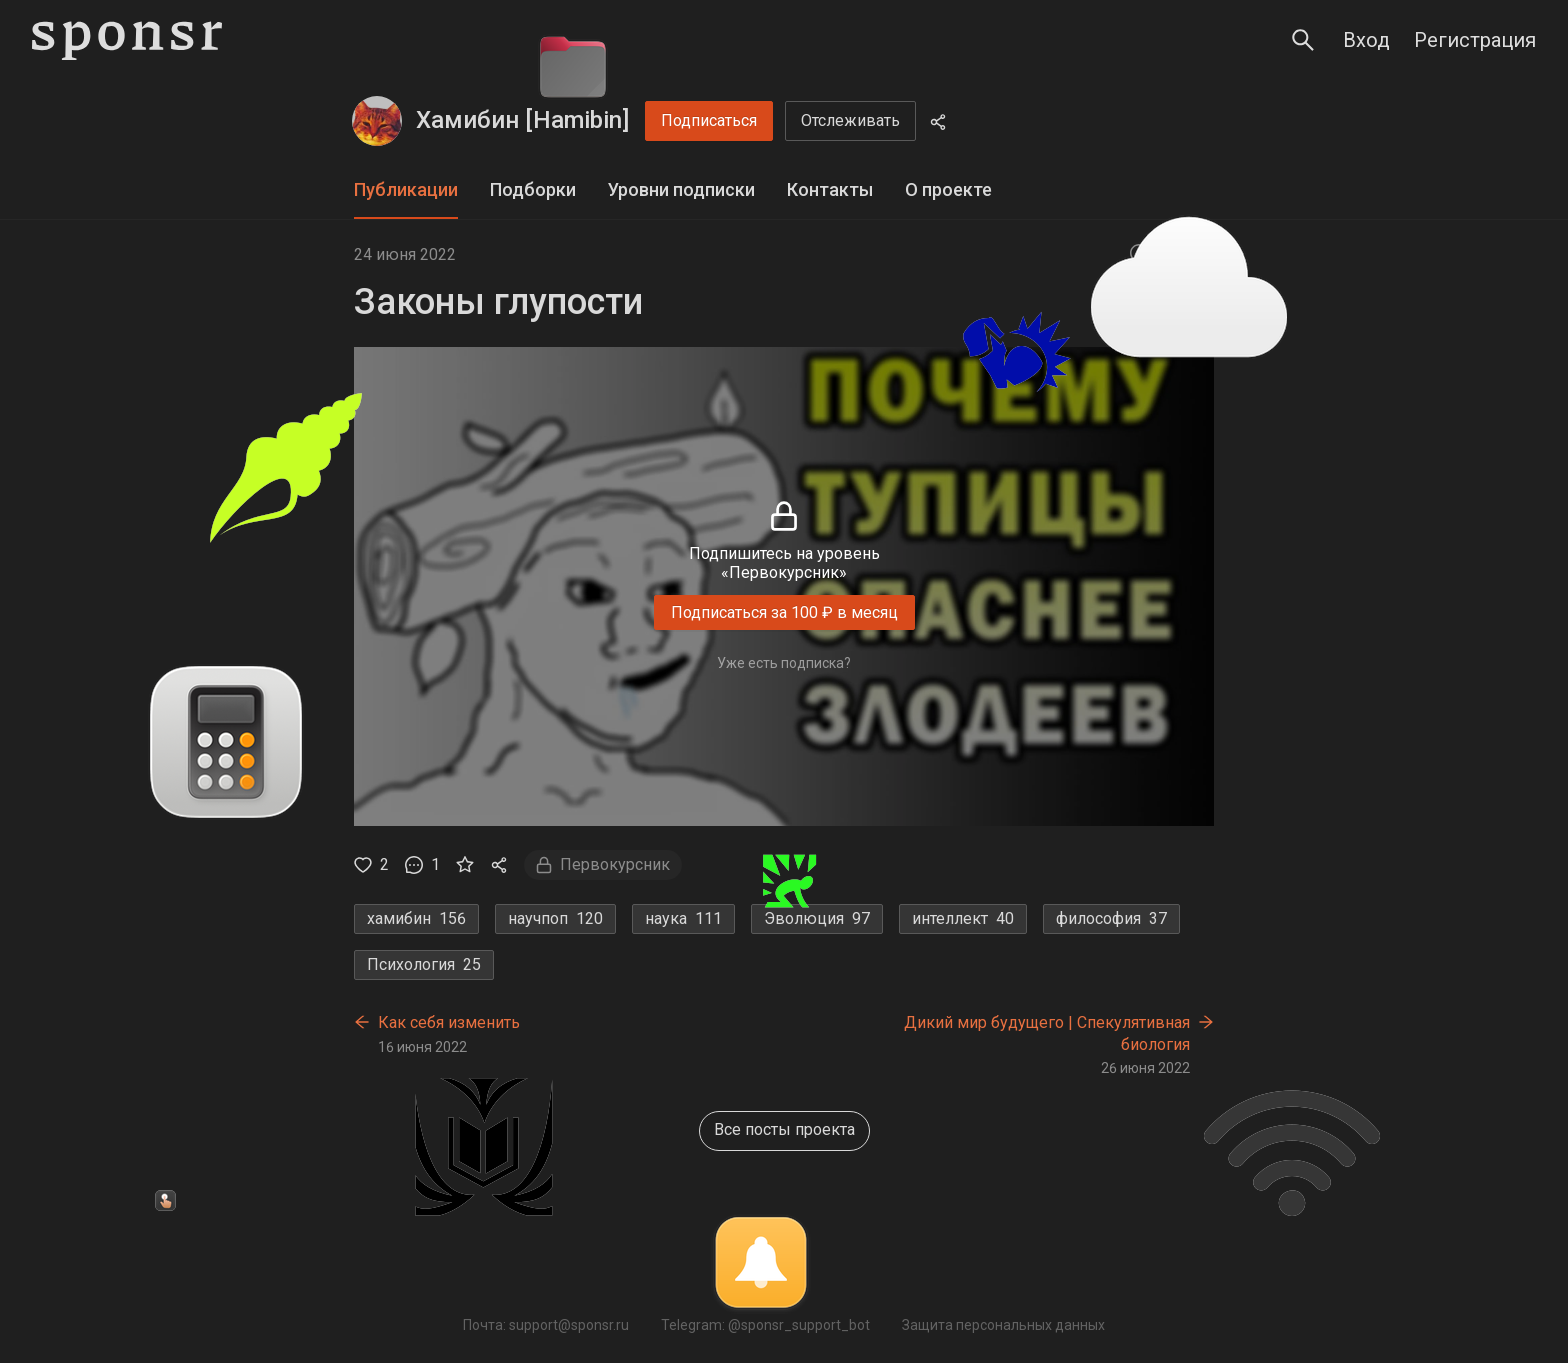  What do you see at coordinates (226, 742) in the screenshot?
I see `open the calculator app` at bounding box center [226, 742].